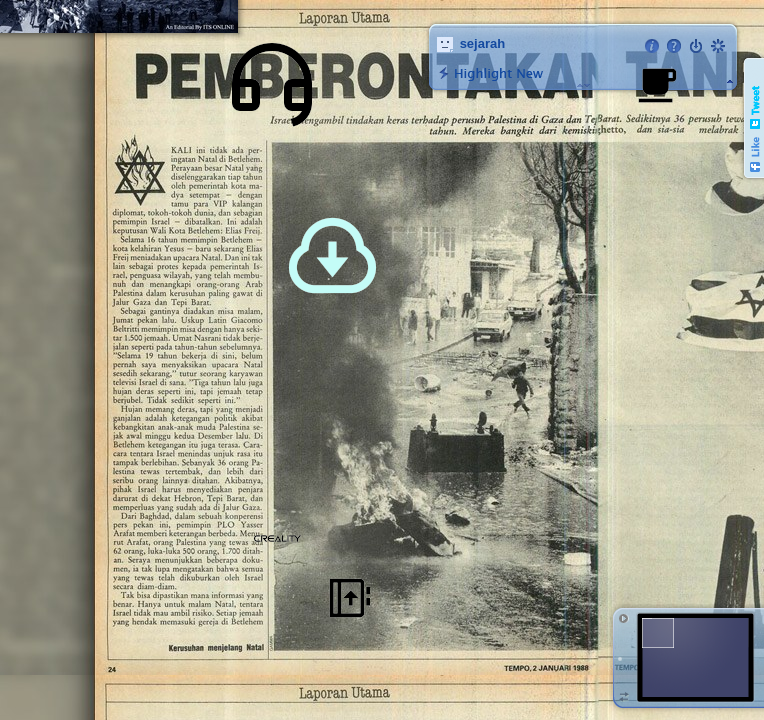  What do you see at coordinates (332, 257) in the screenshot?
I see `download file from cloud storage` at bounding box center [332, 257].